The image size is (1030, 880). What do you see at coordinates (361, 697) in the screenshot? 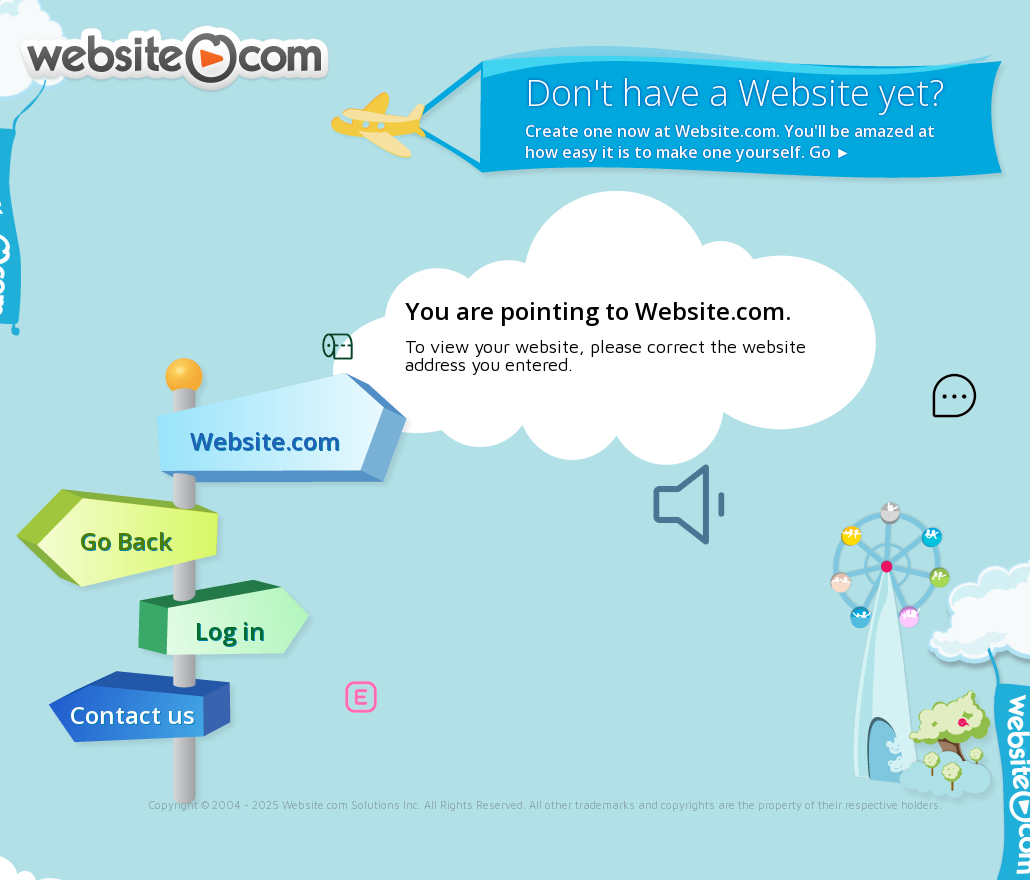
I see `visit etsy store or marketplace` at bounding box center [361, 697].